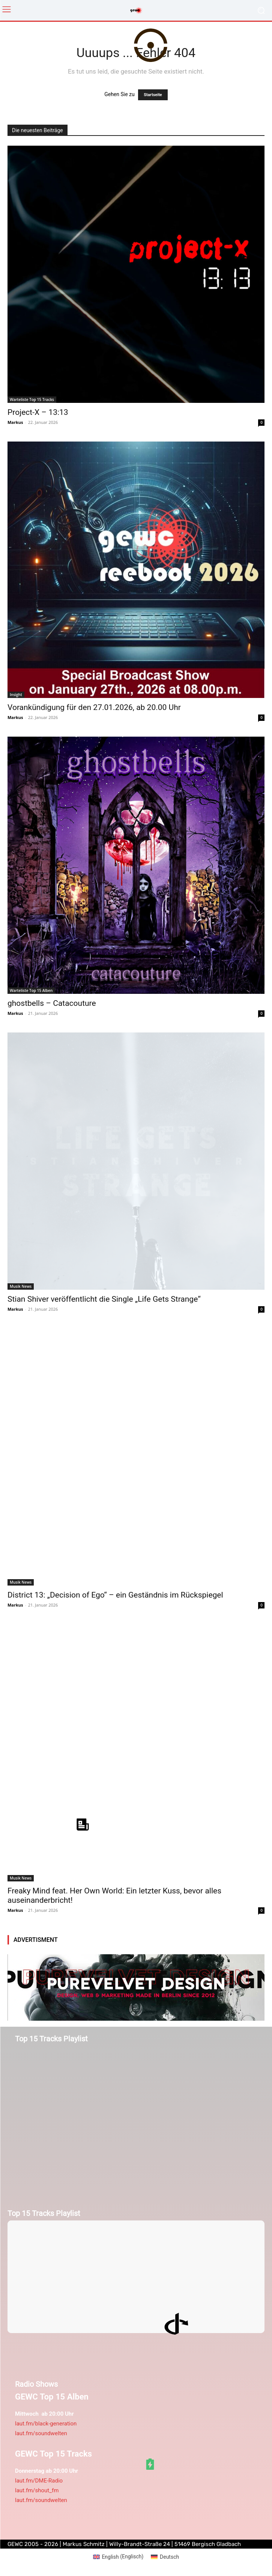 This screenshot has height=2576, width=272. What do you see at coordinates (176, 2324) in the screenshot?
I see `sign in with OpenID authentication` at bounding box center [176, 2324].